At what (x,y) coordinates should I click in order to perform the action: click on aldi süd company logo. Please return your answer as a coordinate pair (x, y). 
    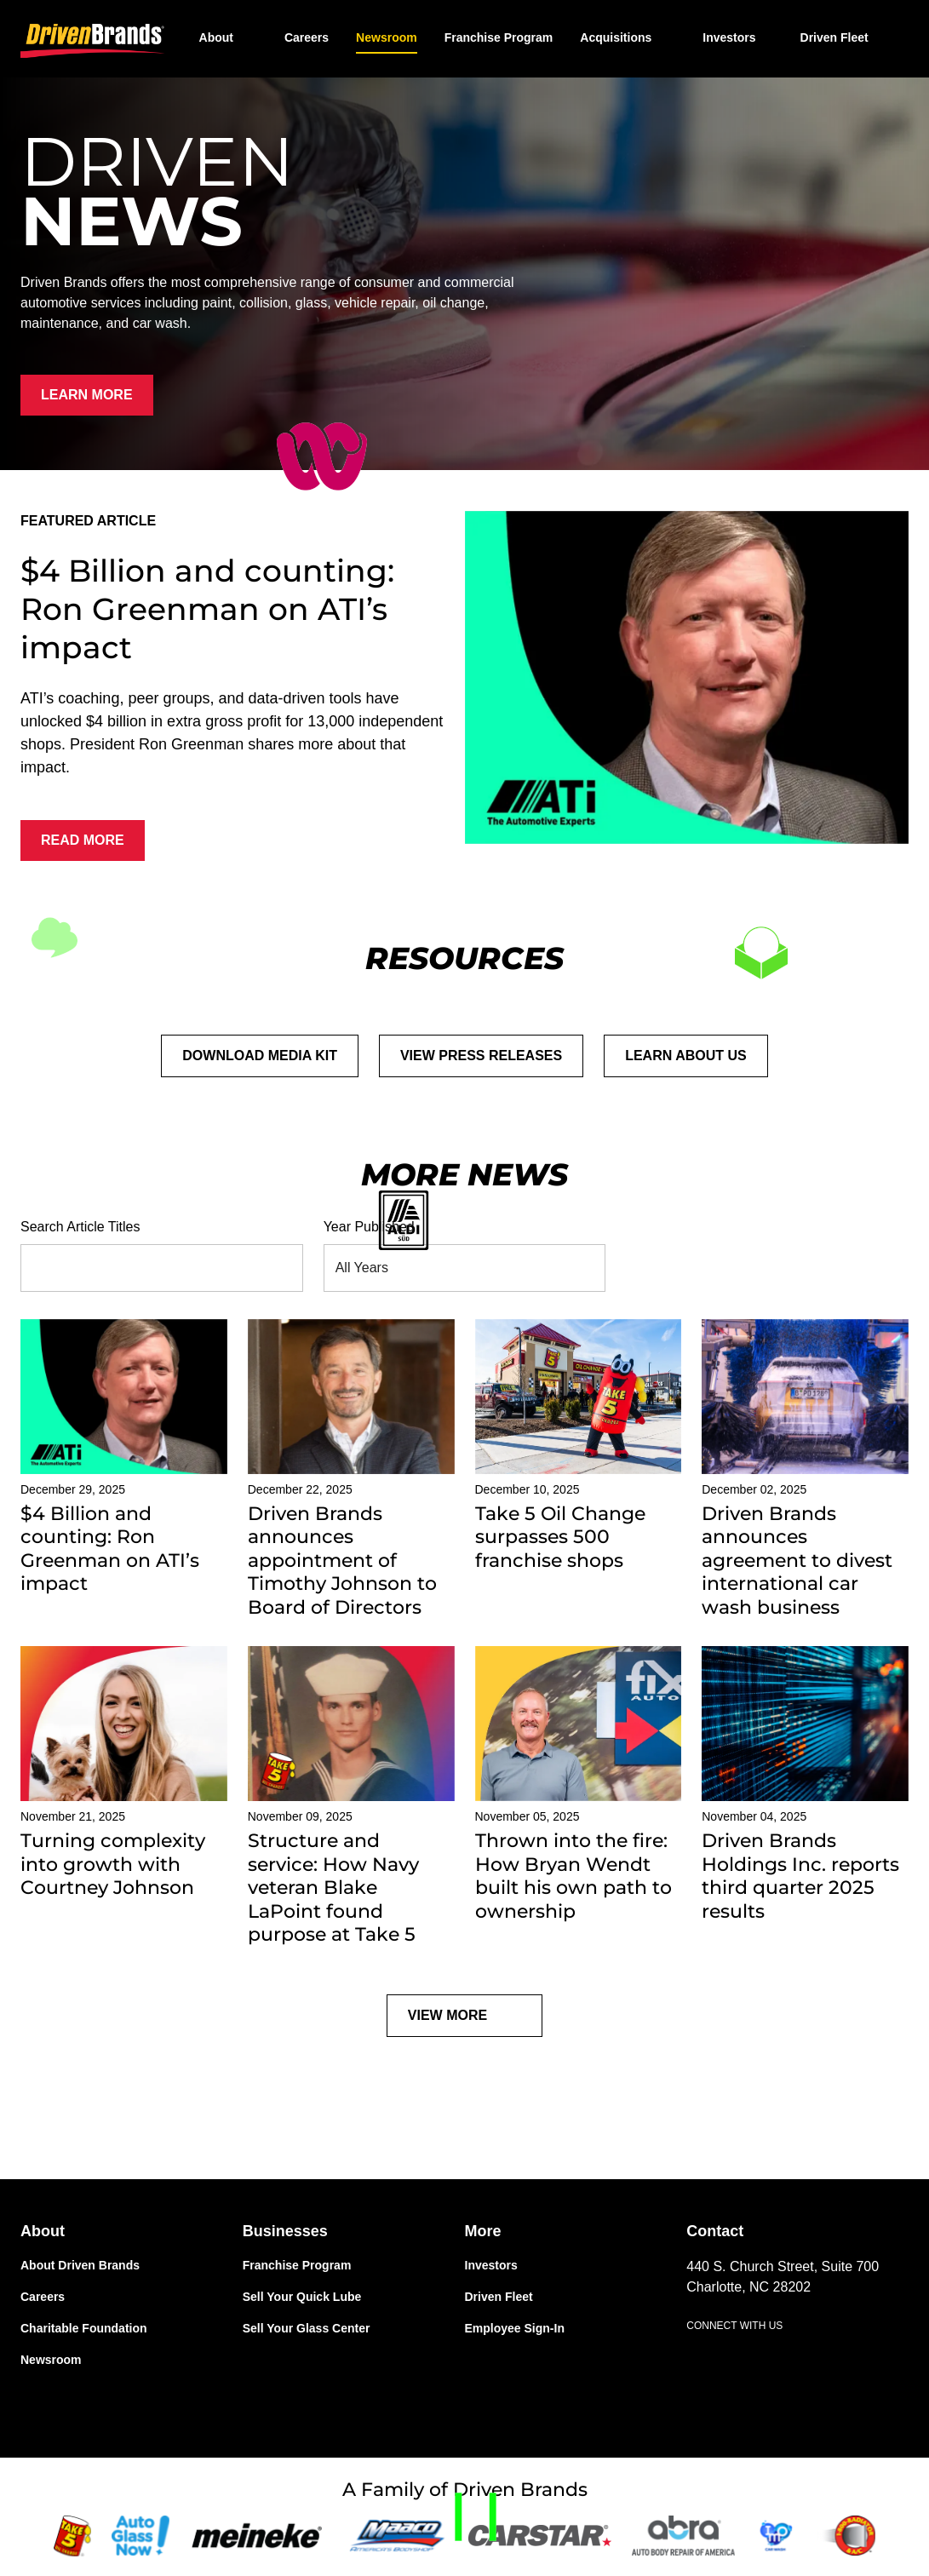
    Looking at the image, I should click on (404, 1220).